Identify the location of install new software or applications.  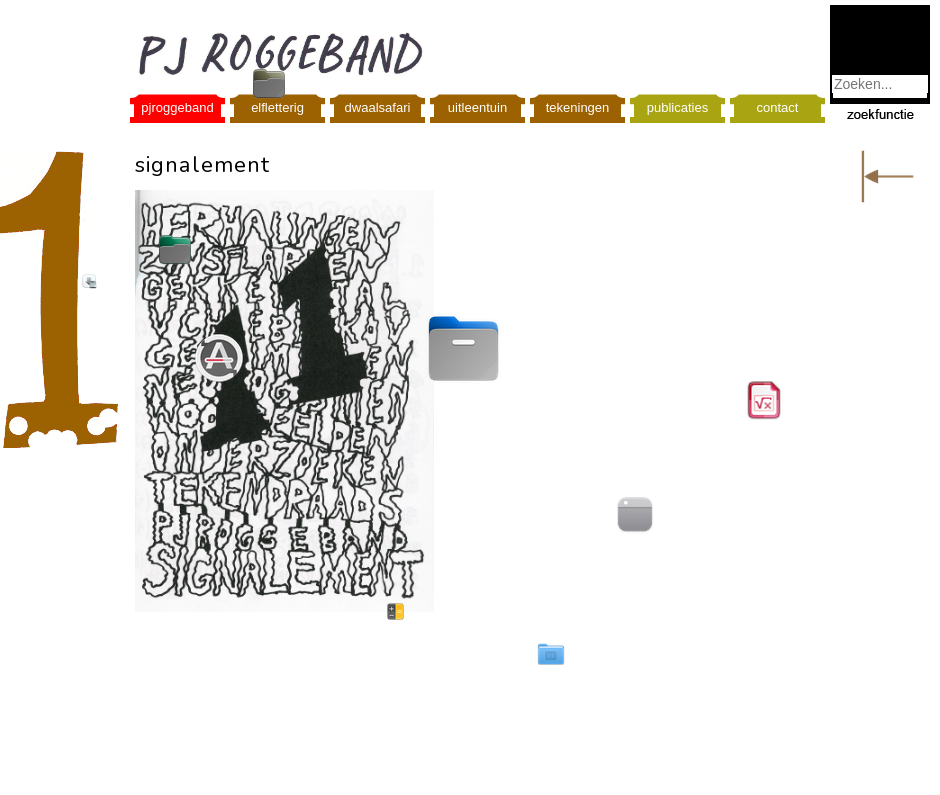
(89, 281).